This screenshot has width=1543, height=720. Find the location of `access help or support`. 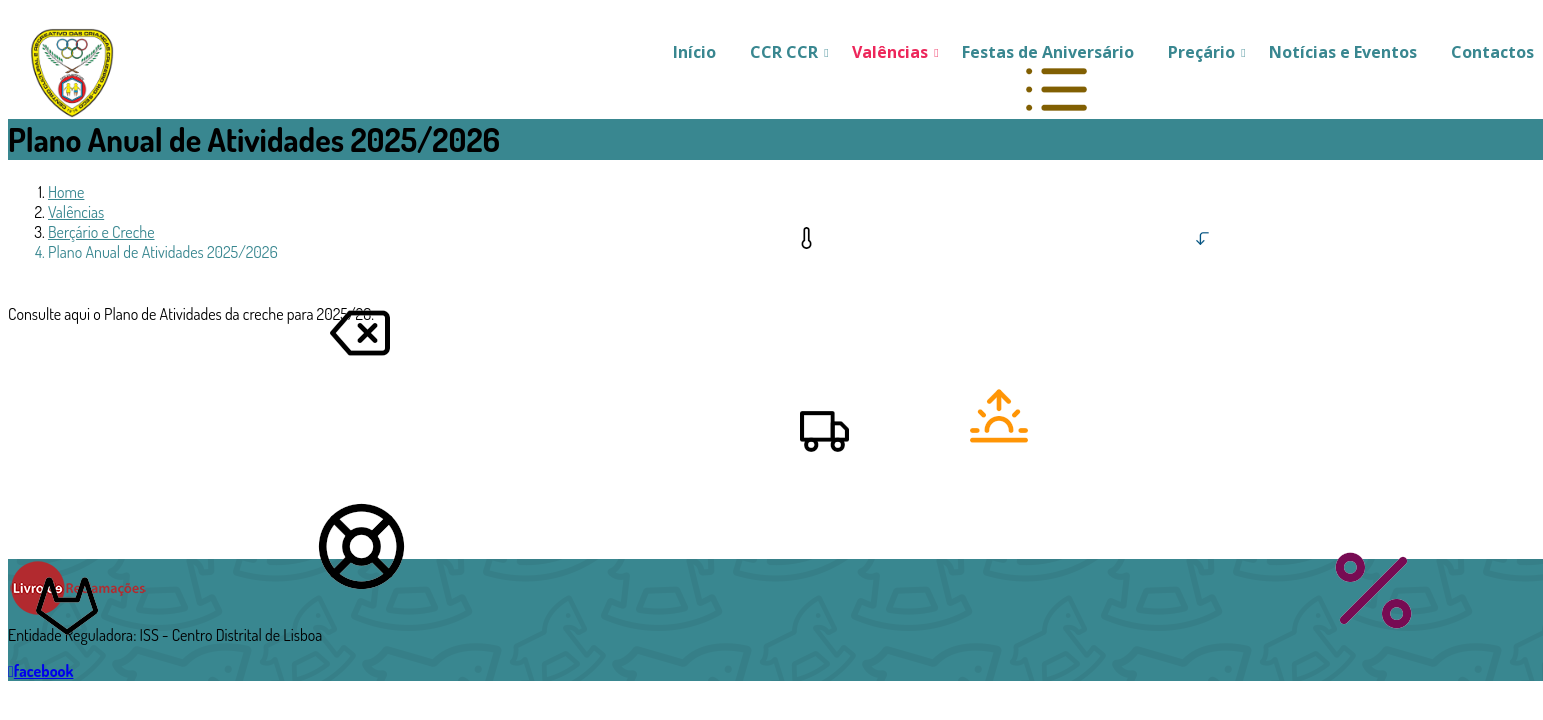

access help or support is located at coordinates (361, 546).